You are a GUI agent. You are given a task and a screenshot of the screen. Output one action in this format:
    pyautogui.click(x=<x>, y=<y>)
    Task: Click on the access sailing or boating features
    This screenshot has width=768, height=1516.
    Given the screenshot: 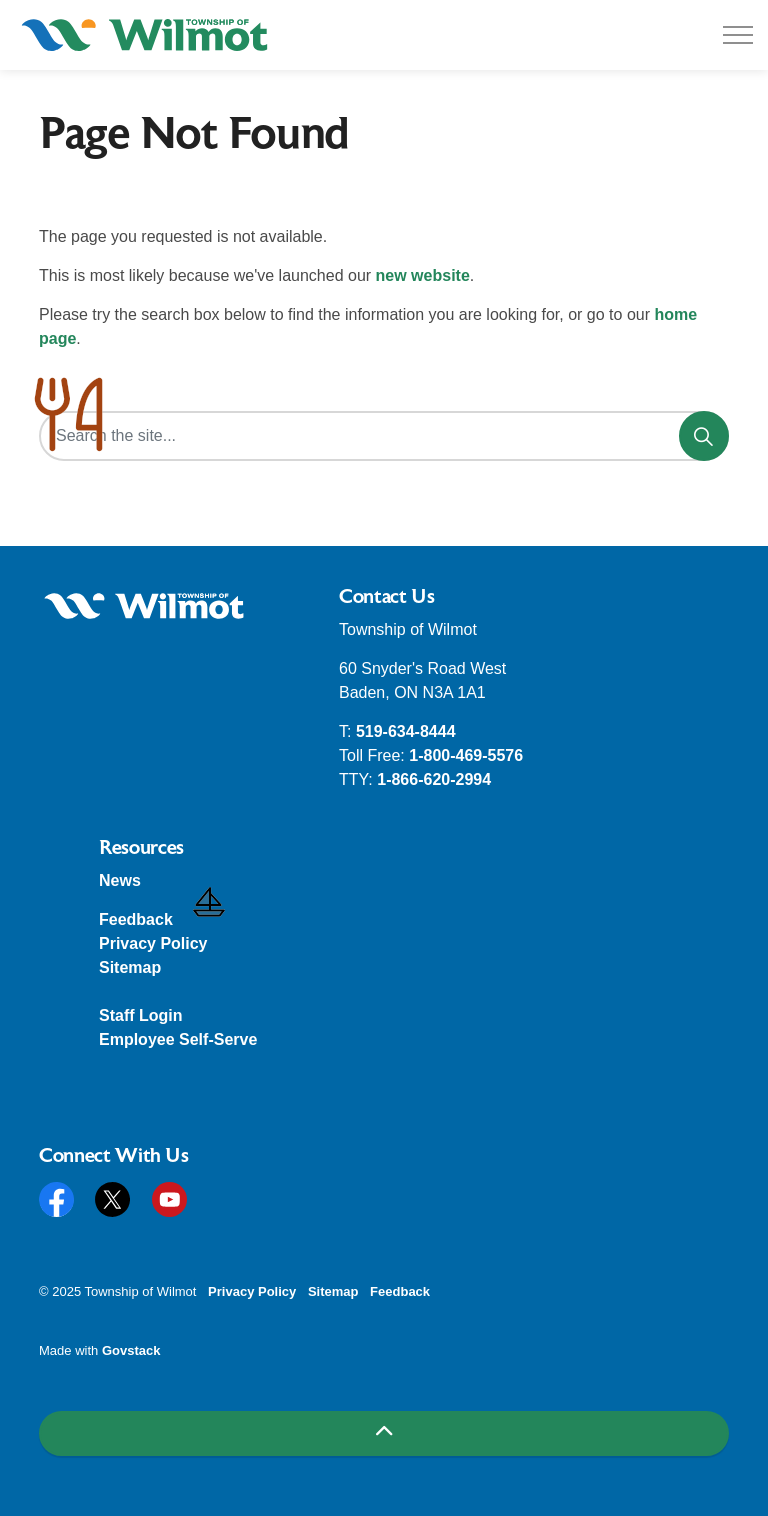 What is the action you would take?
    pyautogui.click(x=209, y=904)
    